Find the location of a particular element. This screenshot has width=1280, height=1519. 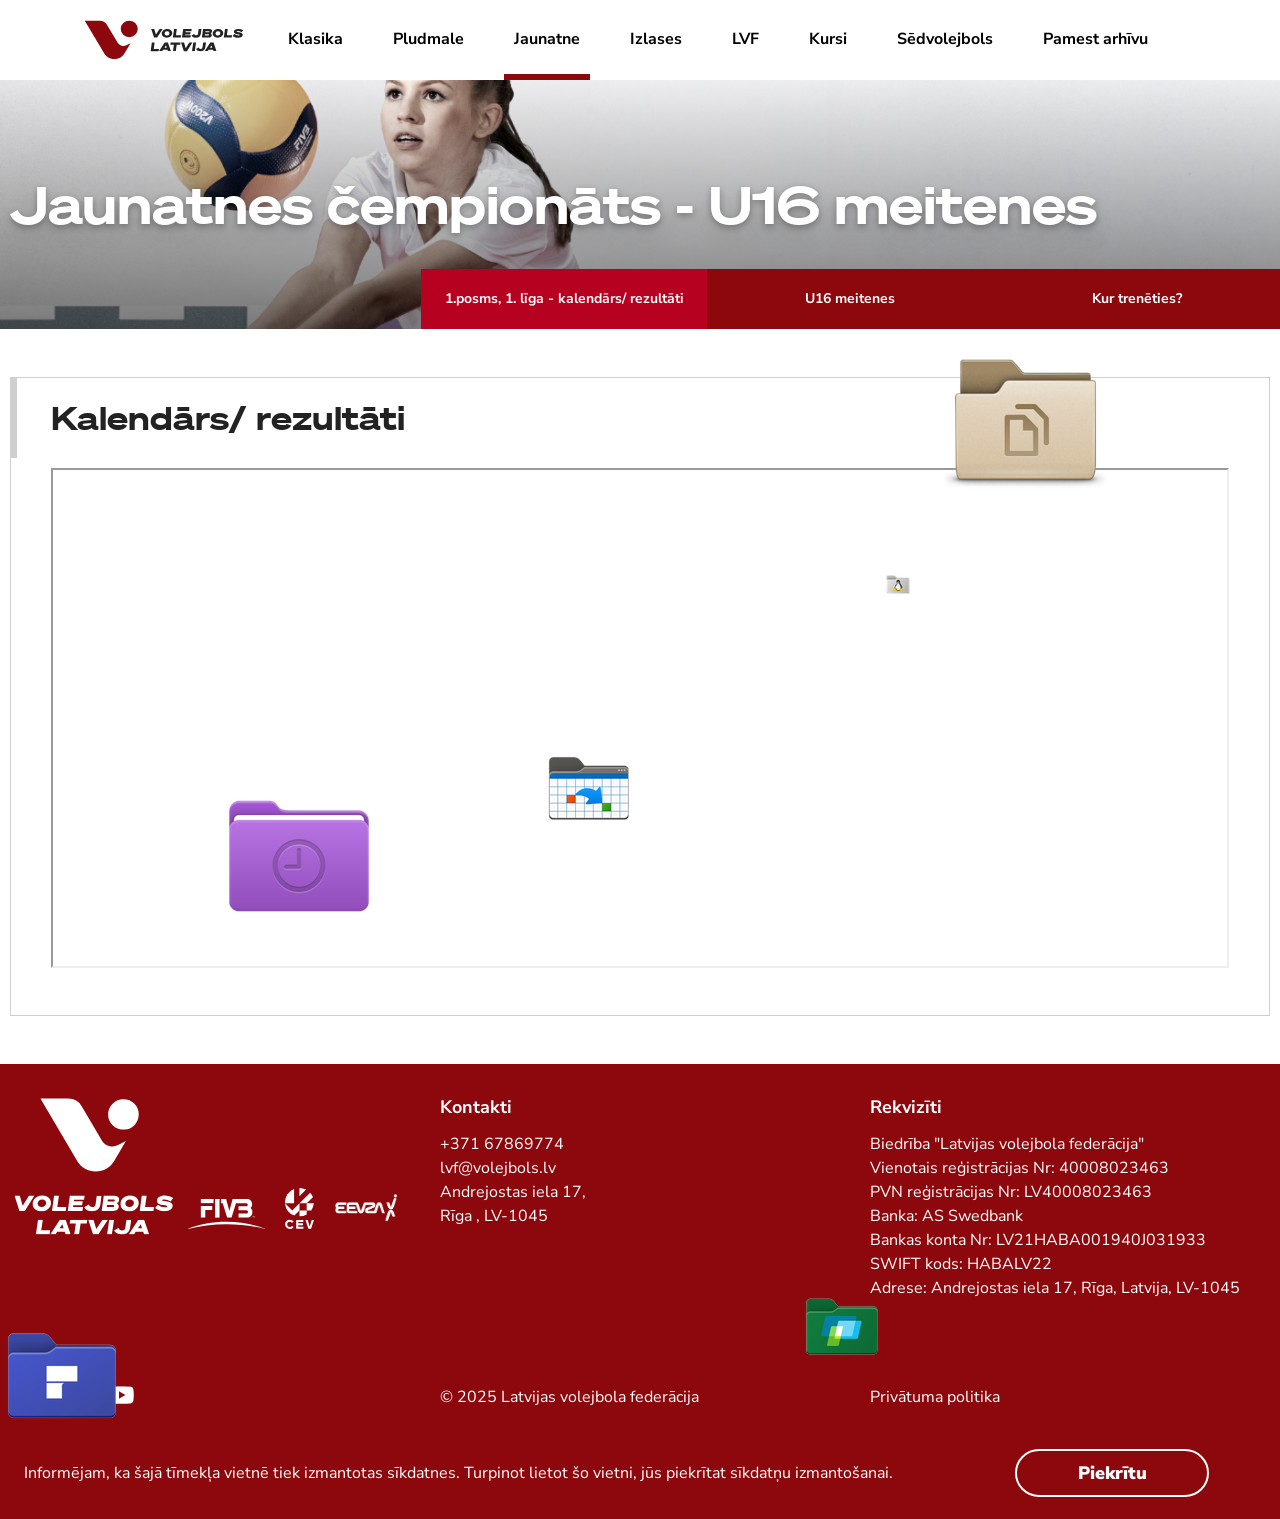

open your documents folder is located at coordinates (1025, 427).